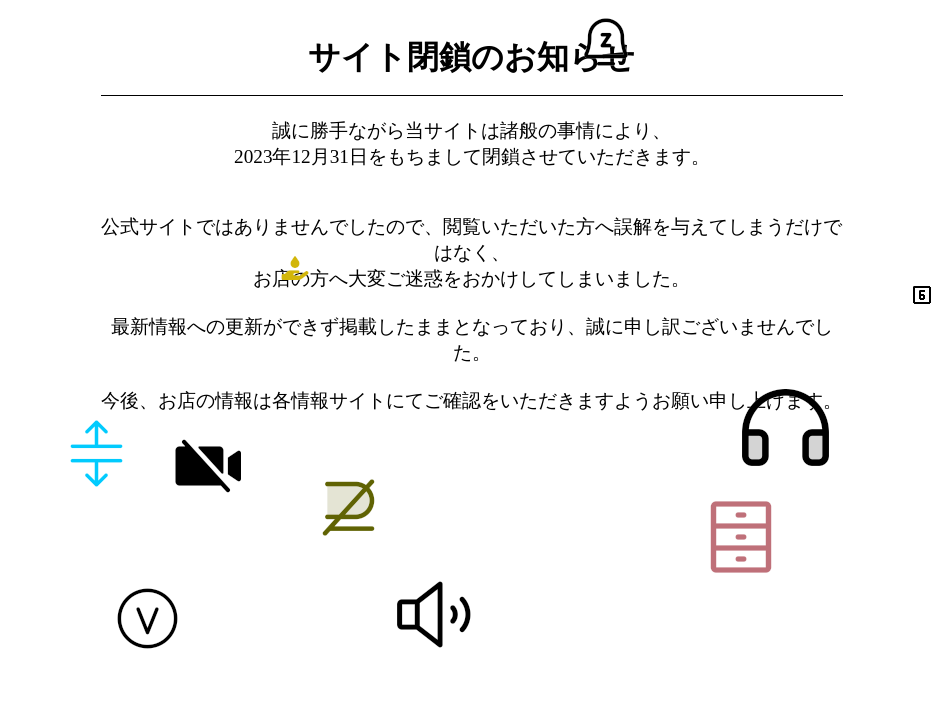 This screenshot has height=720, width=944. I want to click on mute or snooze notifications, so click(606, 42).